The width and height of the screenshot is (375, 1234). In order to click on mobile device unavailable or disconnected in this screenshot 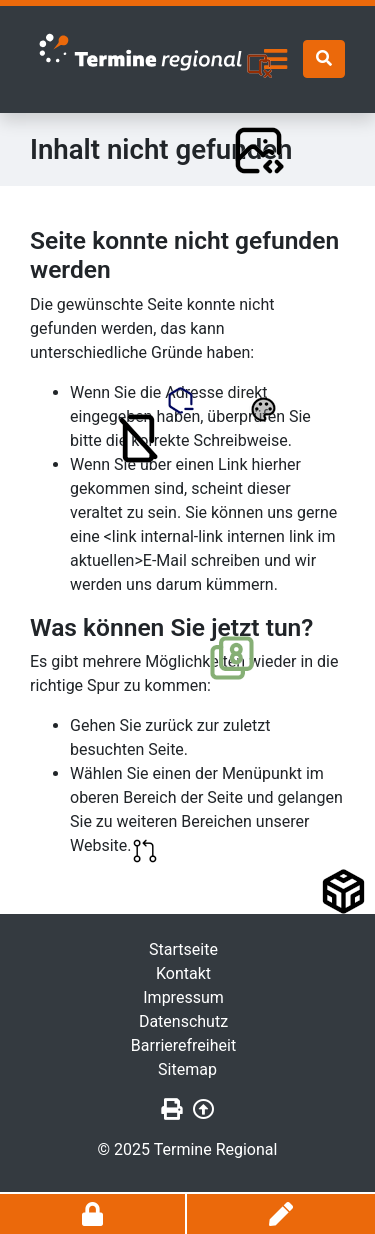, I will do `click(138, 438)`.